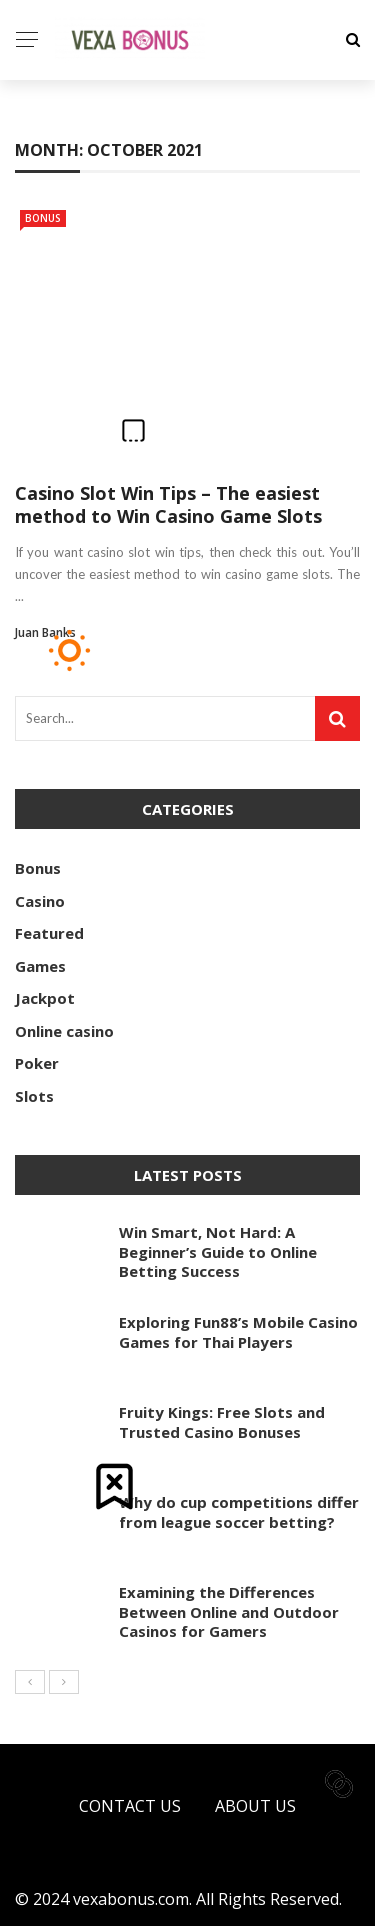 This screenshot has width=375, height=1926. Describe the element at coordinates (133, 430) in the screenshot. I see `indicates a container with a collapsible or expandable bottom section` at that location.